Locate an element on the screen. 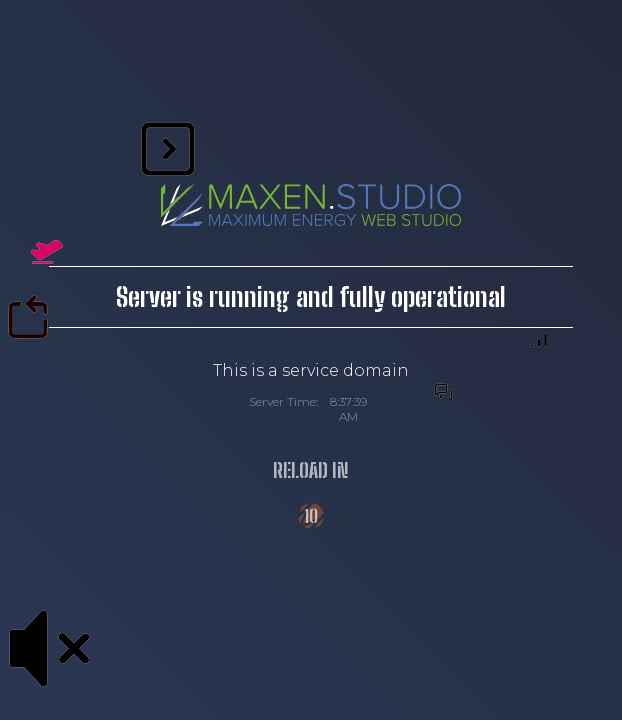 This screenshot has width=622, height=720. indicates flight departure status is located at coordinates (47, 251).